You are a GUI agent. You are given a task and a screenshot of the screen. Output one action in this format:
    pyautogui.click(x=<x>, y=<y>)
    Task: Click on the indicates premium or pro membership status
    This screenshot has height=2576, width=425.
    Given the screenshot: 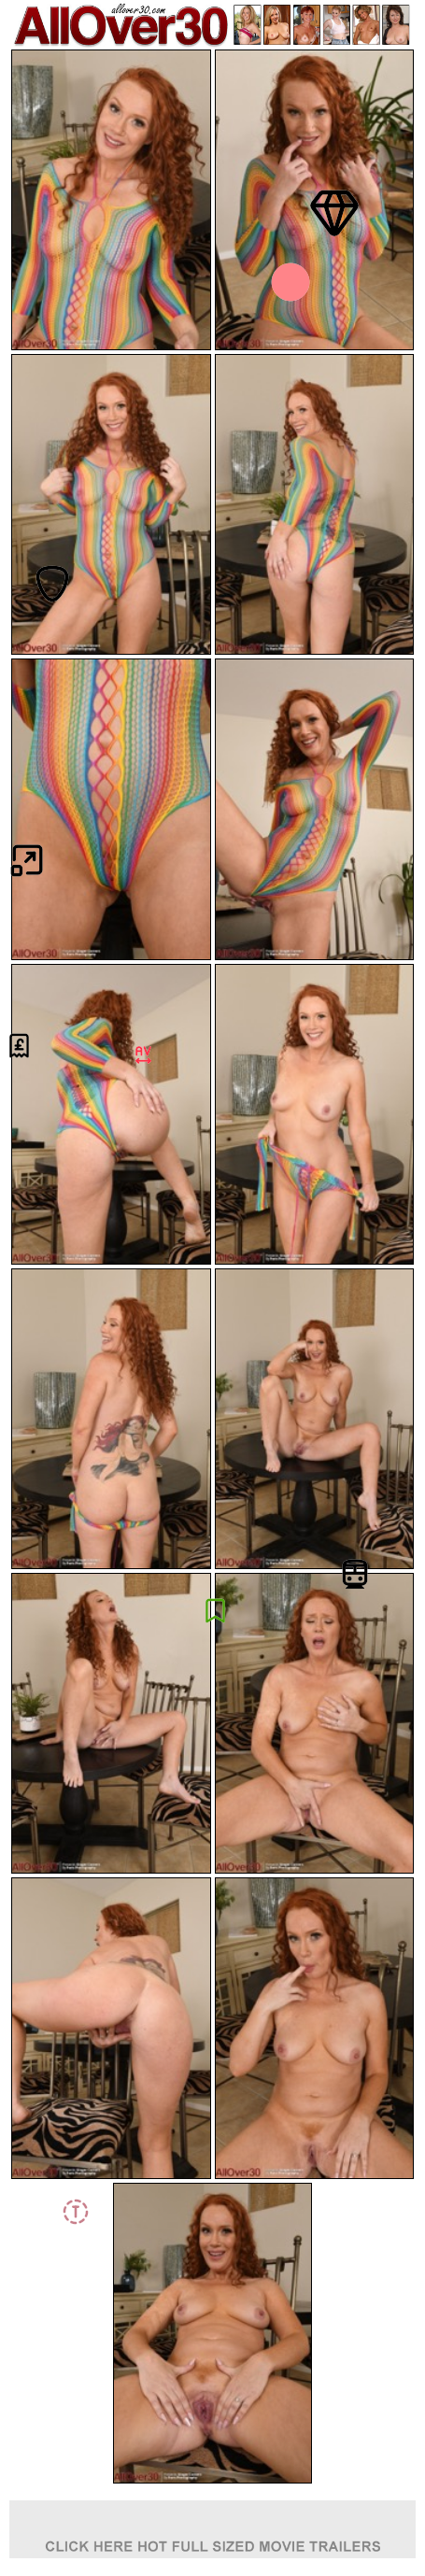 What is the action you would take?
    pyautogui.click(x=334, y=212)
    